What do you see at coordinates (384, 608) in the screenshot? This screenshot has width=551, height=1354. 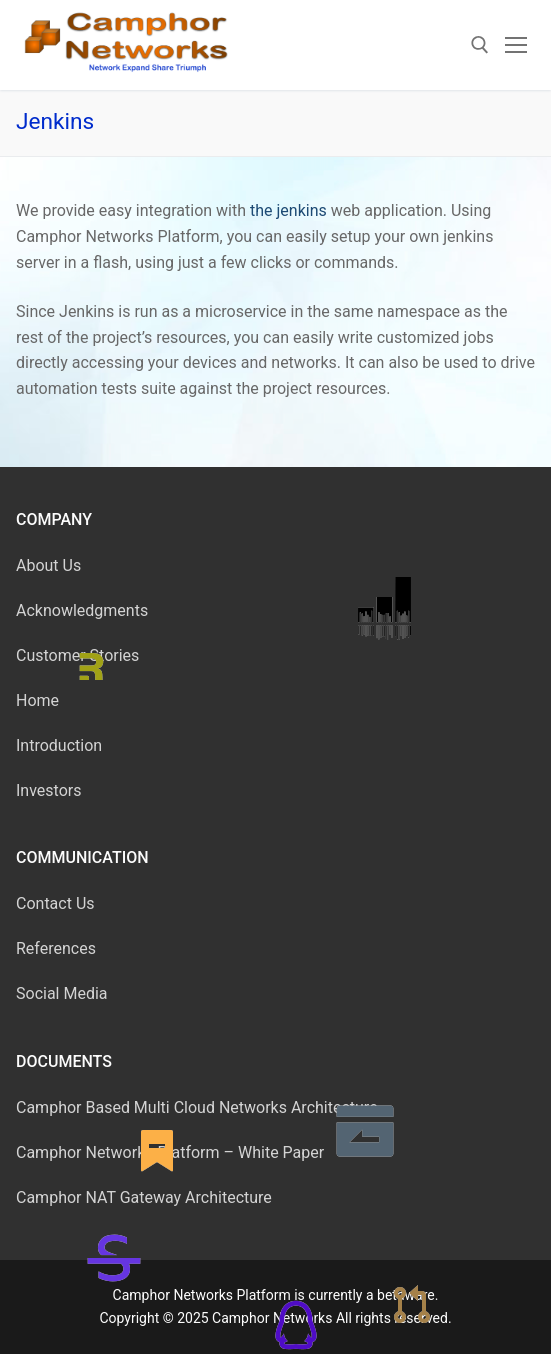 I see `open soundcharts music analytics platform` at bounding box center [384, 608].